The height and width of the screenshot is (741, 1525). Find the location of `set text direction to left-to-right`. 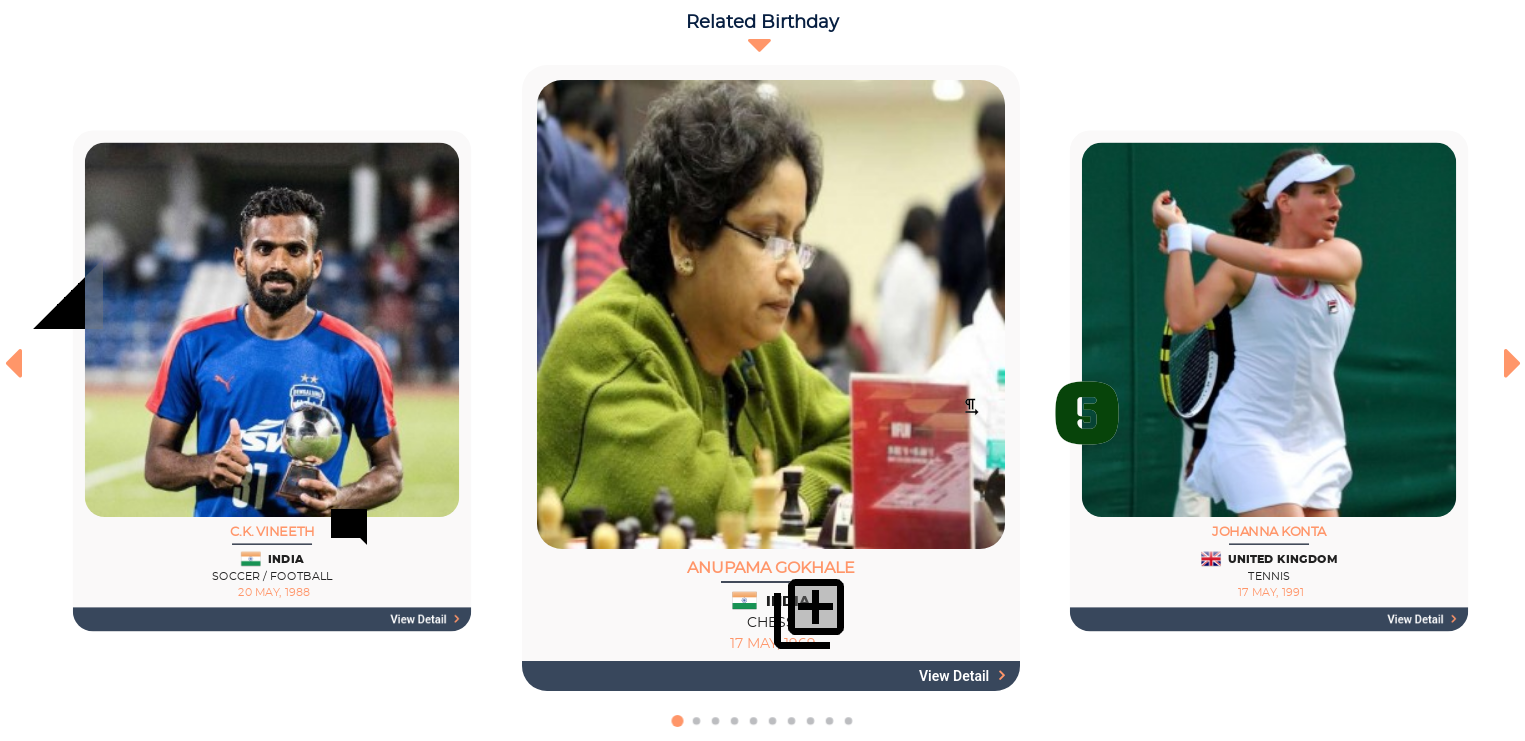

set text direction to left-to-right is located at coordinates (971, 407).